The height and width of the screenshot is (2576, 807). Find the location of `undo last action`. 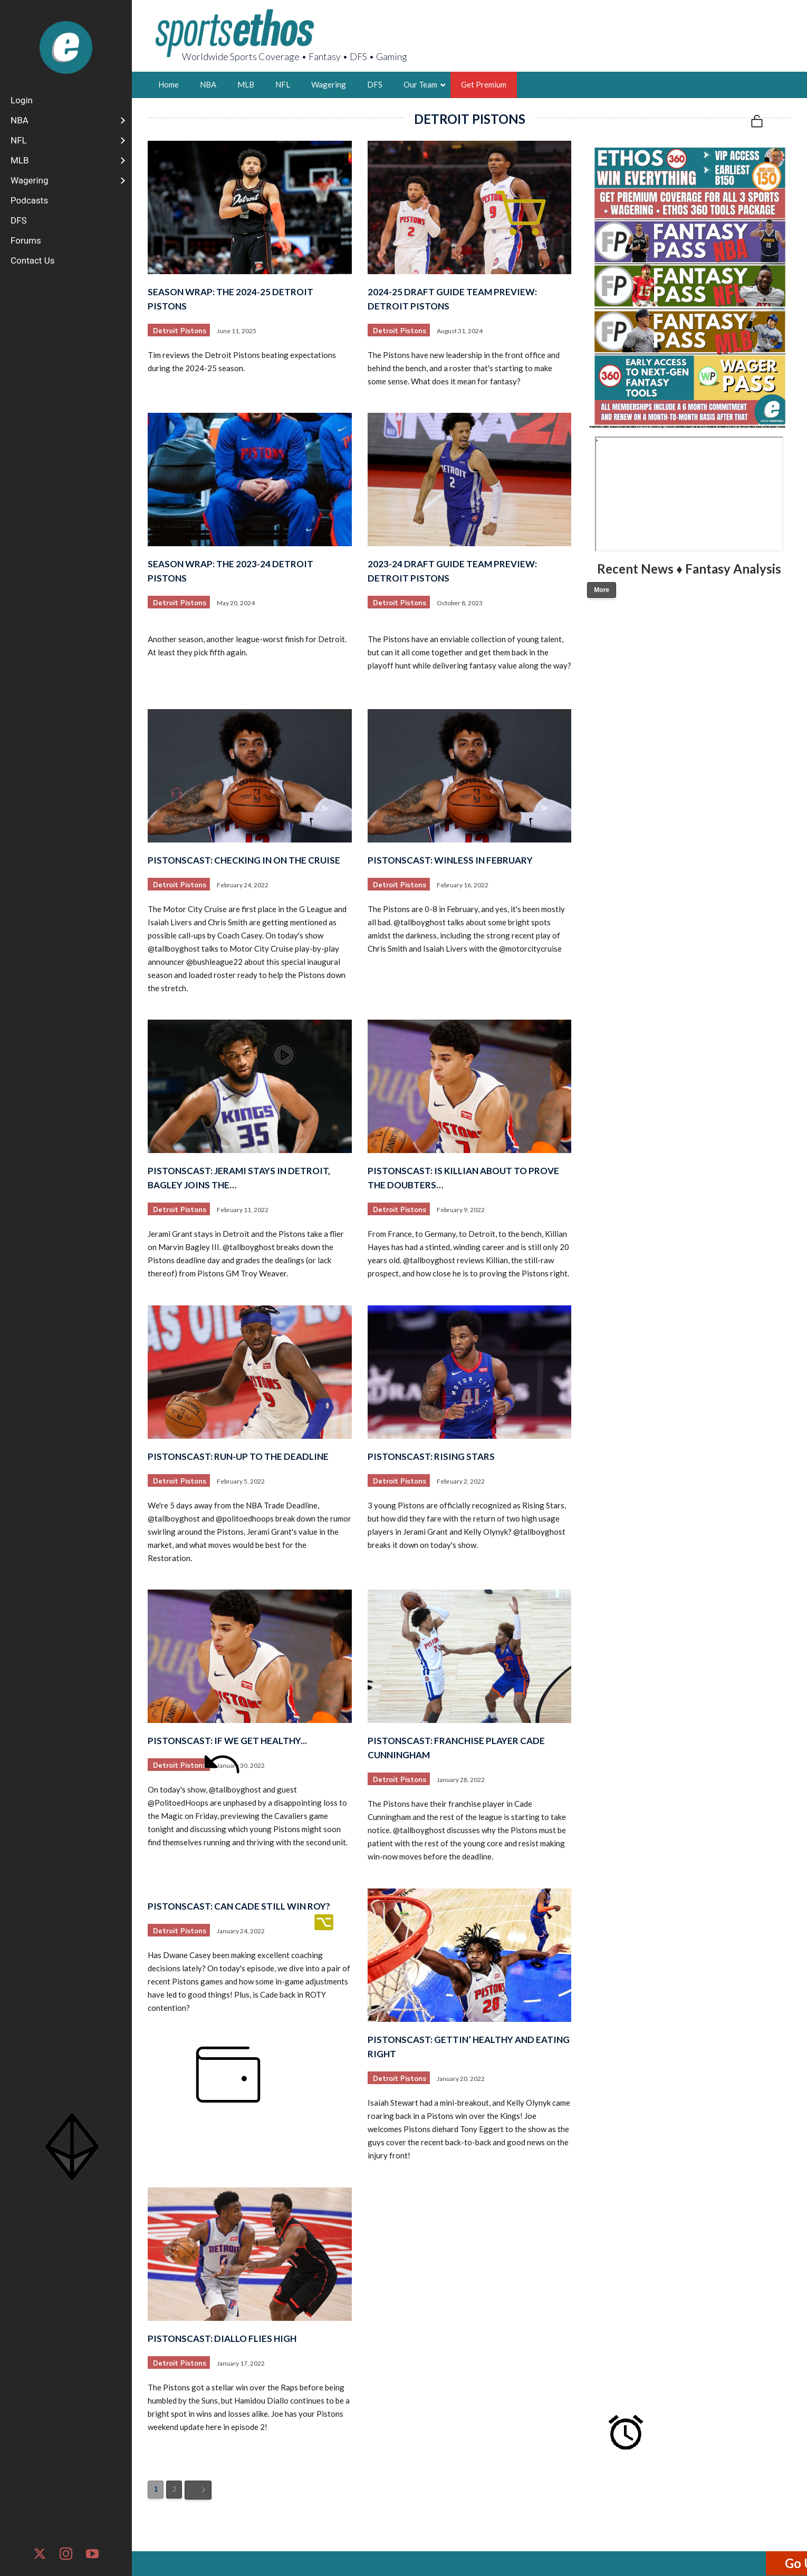

undo last action is located at coordinates (223, 1763).